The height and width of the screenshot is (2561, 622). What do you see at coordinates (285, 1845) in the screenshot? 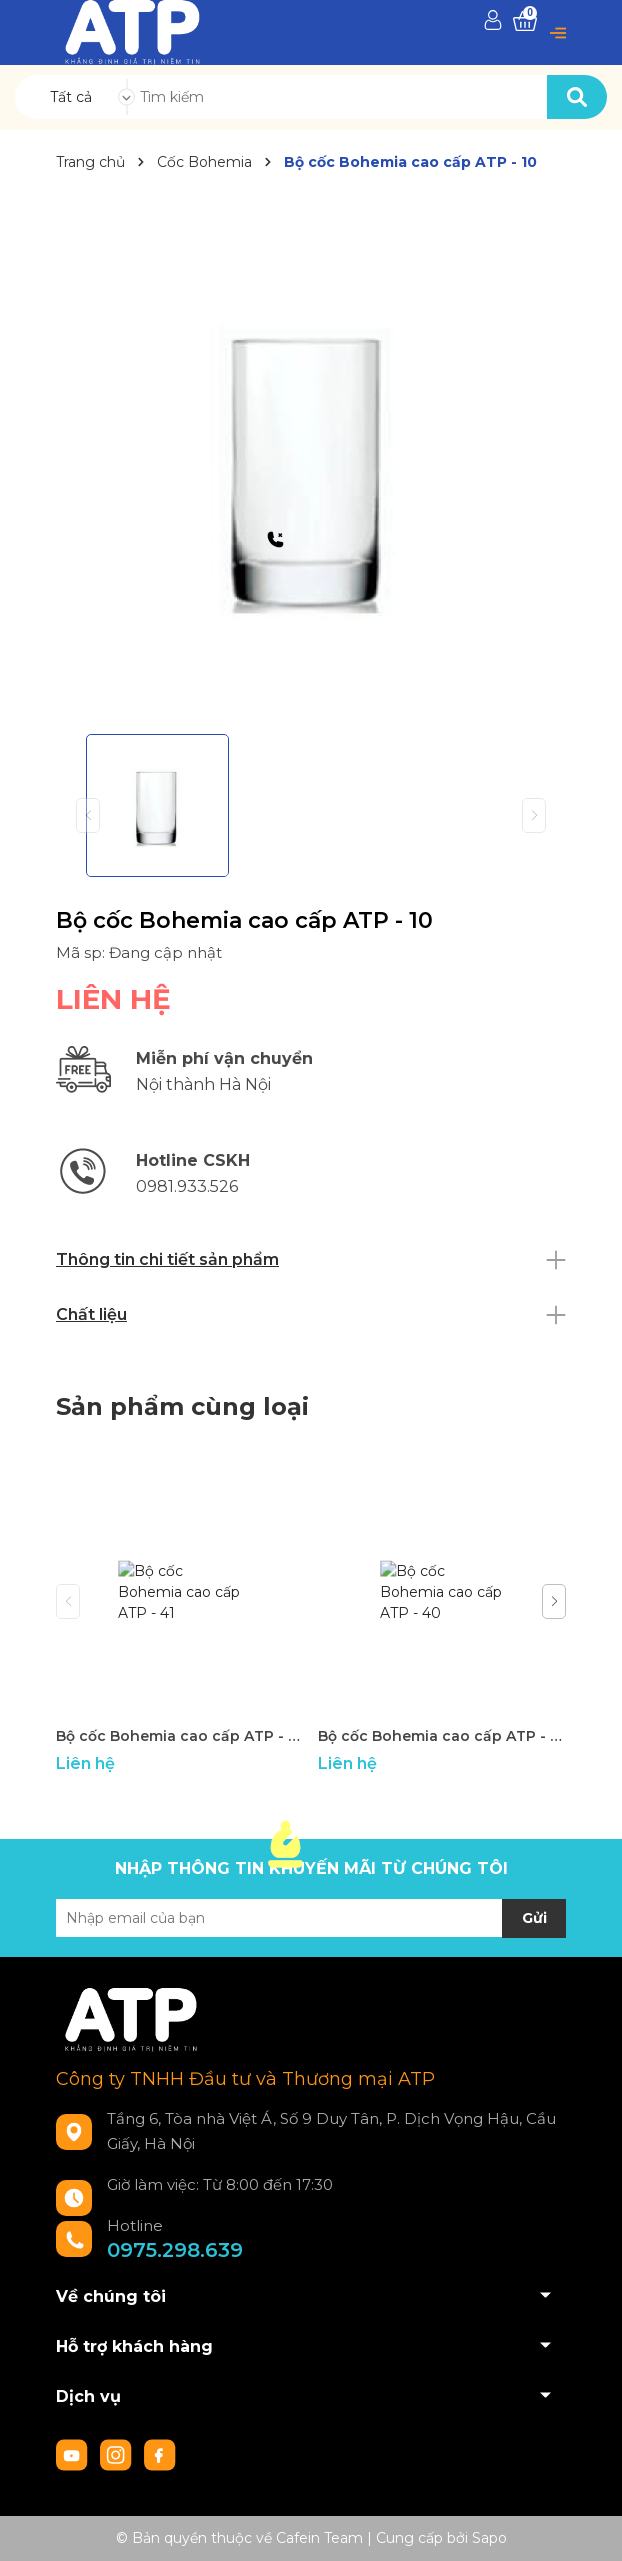
I see `play chess or access board games` at bounding box center [285, 1845].